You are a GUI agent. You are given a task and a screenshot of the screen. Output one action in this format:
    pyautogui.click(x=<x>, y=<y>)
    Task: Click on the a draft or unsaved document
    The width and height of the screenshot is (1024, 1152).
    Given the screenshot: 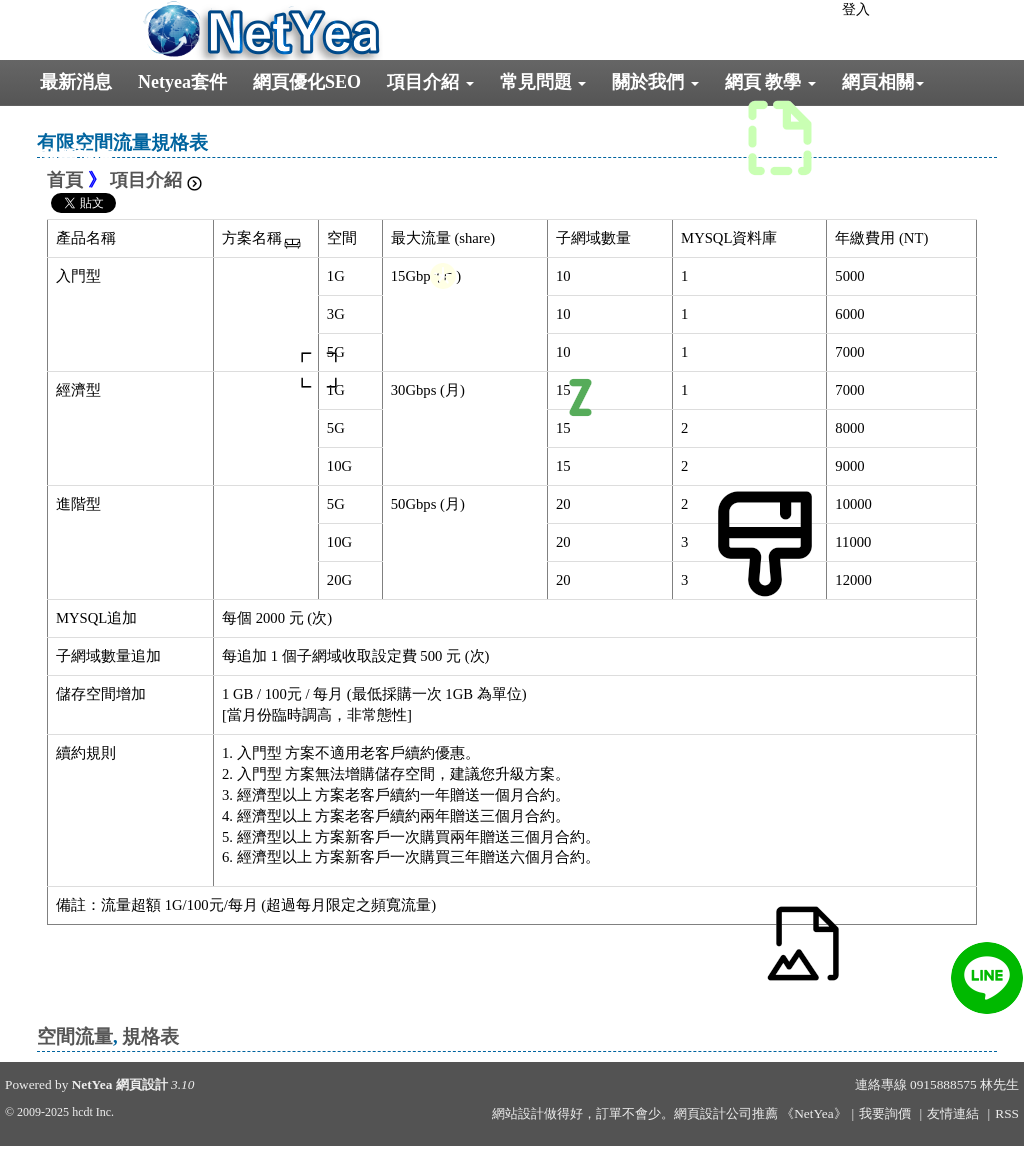 What is the action you would take?
    pyautogui.click(x=780, y=138)
    